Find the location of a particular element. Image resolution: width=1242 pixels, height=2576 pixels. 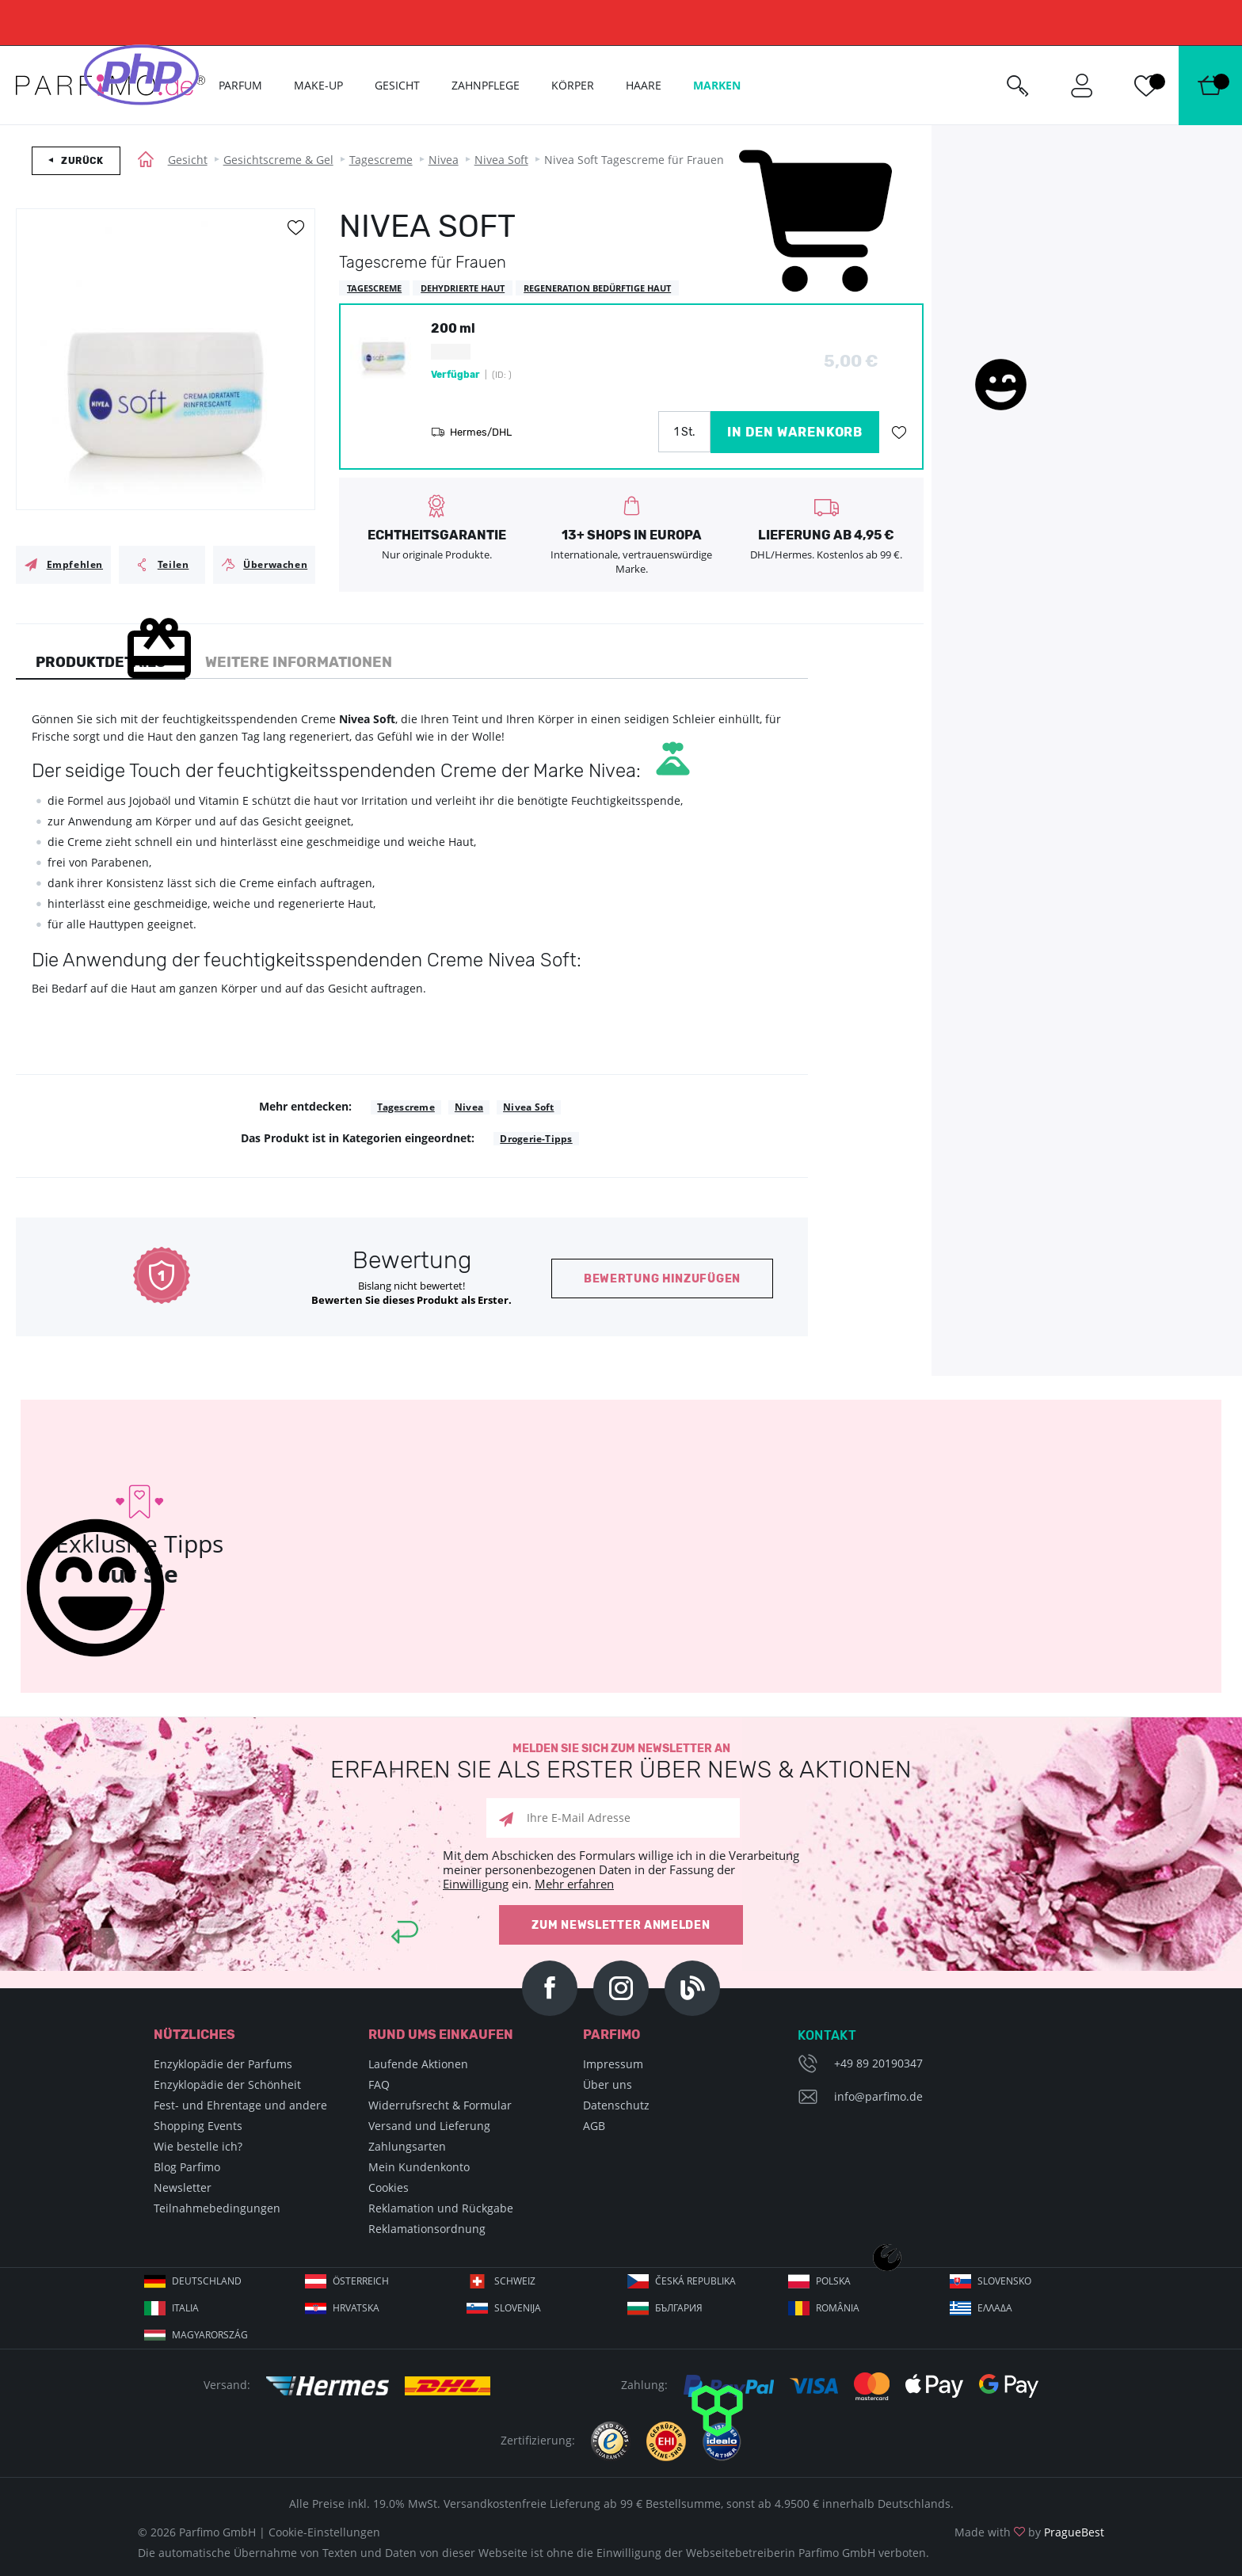

view cell or grid layout is located at coordinates (717, 2410).